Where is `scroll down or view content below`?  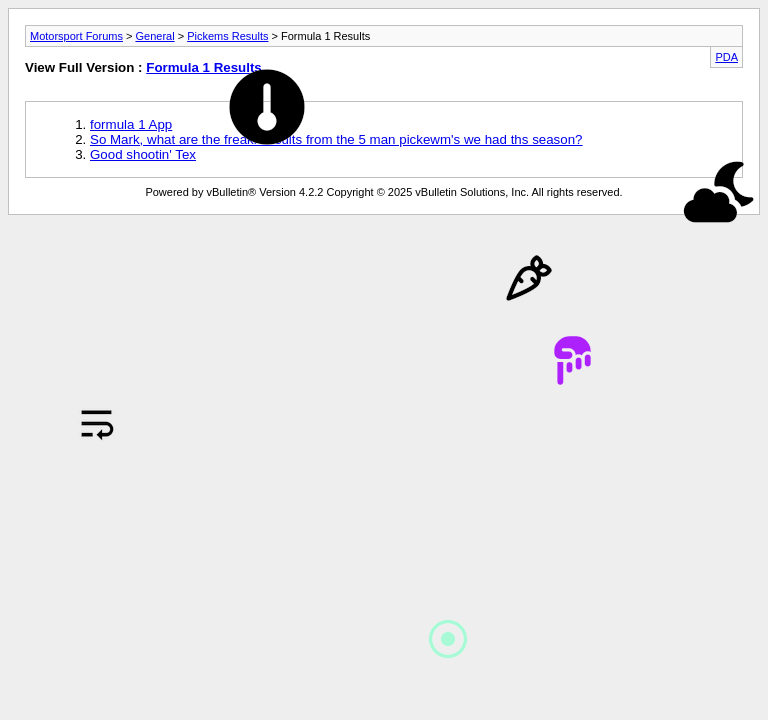
scroll down or view content below is located at coordinates (572, 360).